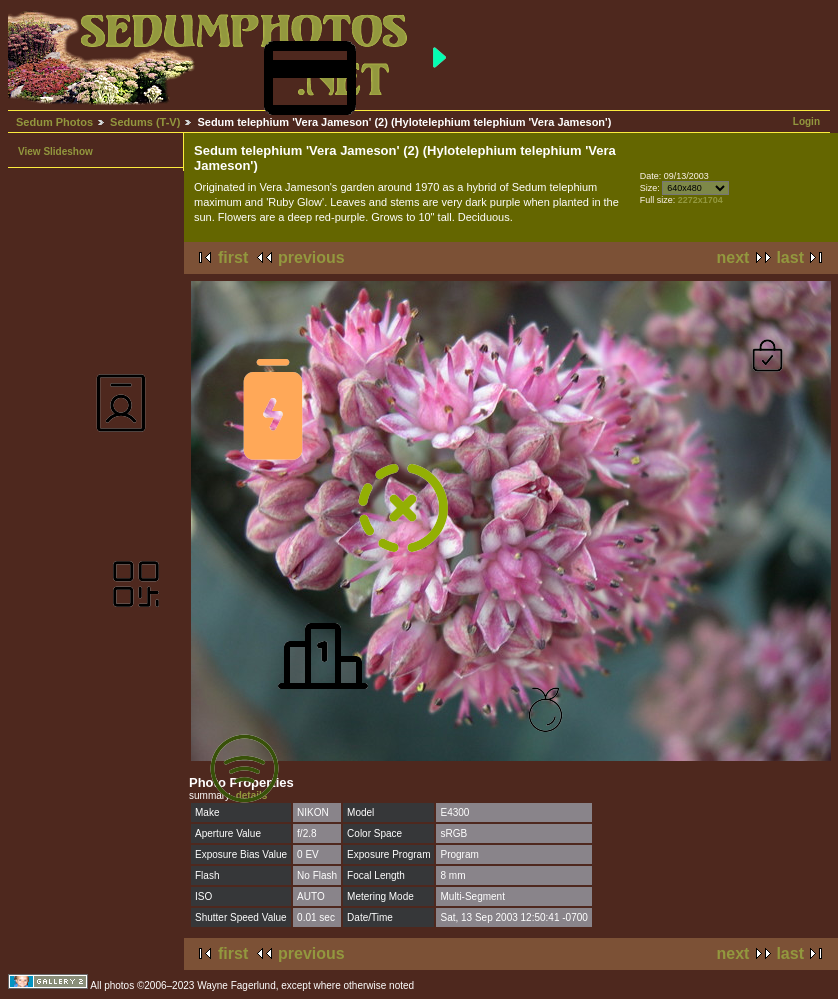 The height and width of the screenshot is (999, 838). What do you see at coordinates (273, 411) in the screenshot?
I see `indicates device is currently charging` at bounding box center [273, 411].